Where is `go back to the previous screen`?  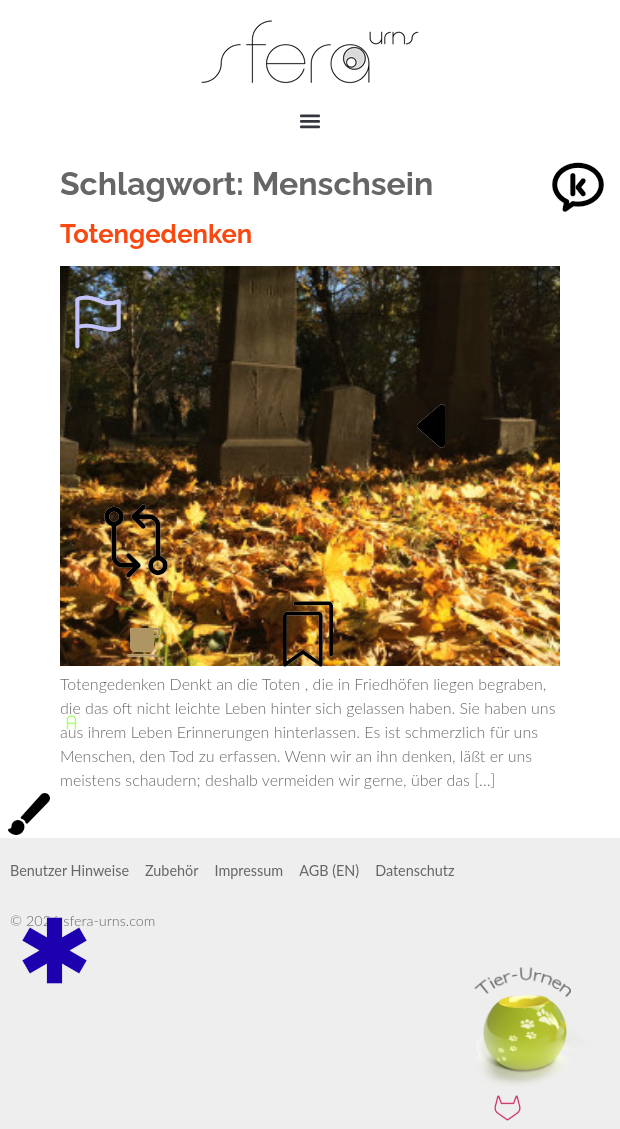
go back to the previous screen is located at coordinates (431, 426).